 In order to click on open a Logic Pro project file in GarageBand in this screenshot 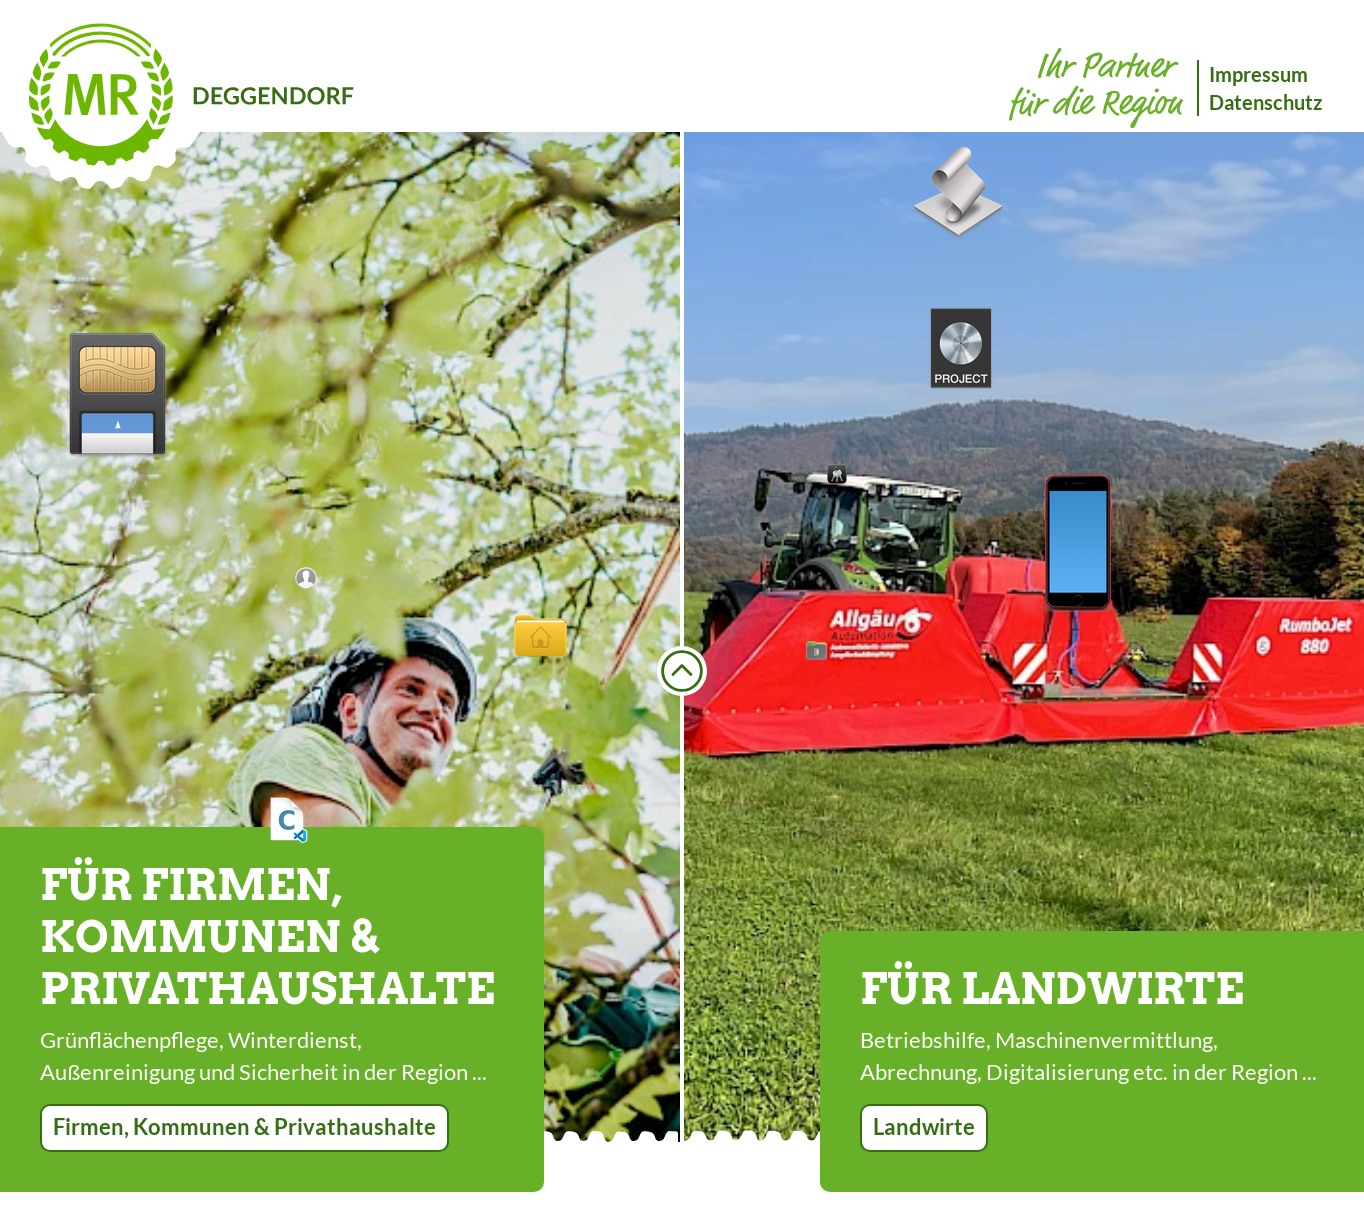, I will do `click(961, 350)`.